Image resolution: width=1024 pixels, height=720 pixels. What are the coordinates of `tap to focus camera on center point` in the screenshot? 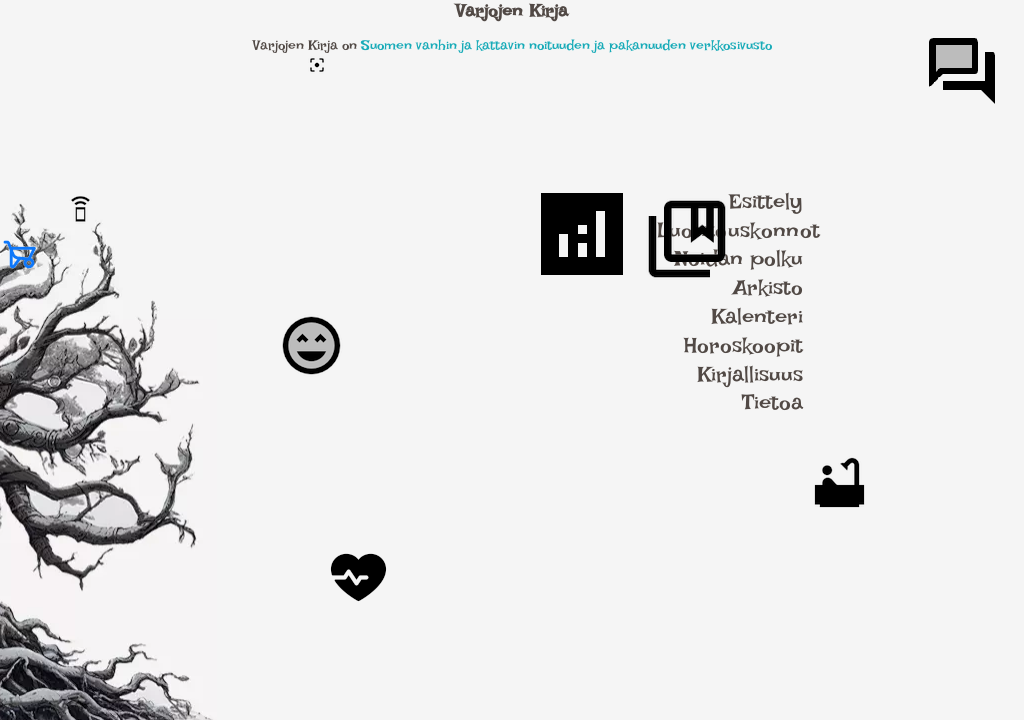 It's located at (317, 65).